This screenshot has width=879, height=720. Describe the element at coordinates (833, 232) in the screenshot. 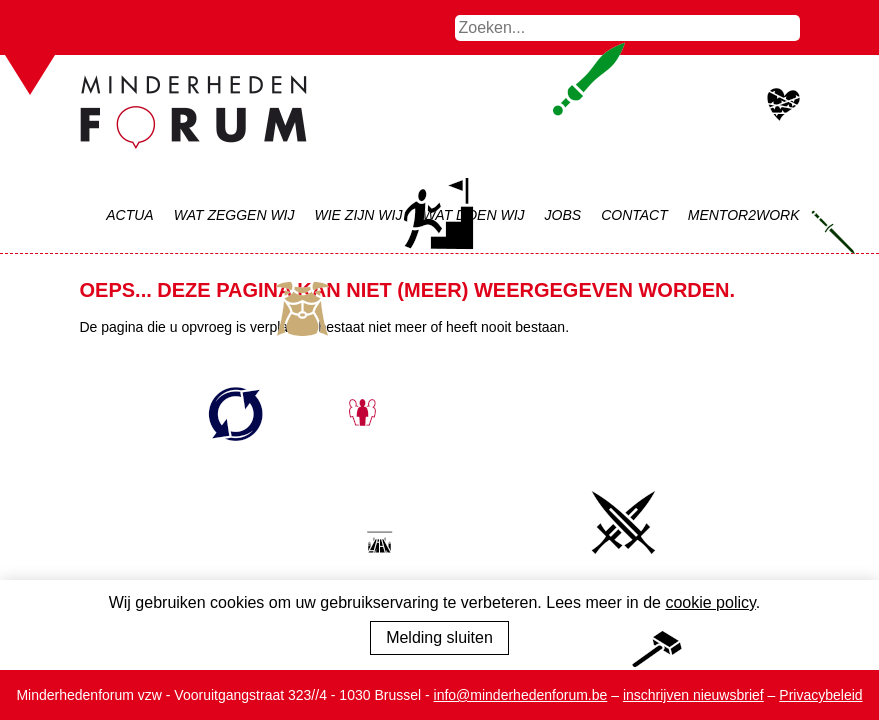

I see `equip a two-handed sword weapon` at that location.